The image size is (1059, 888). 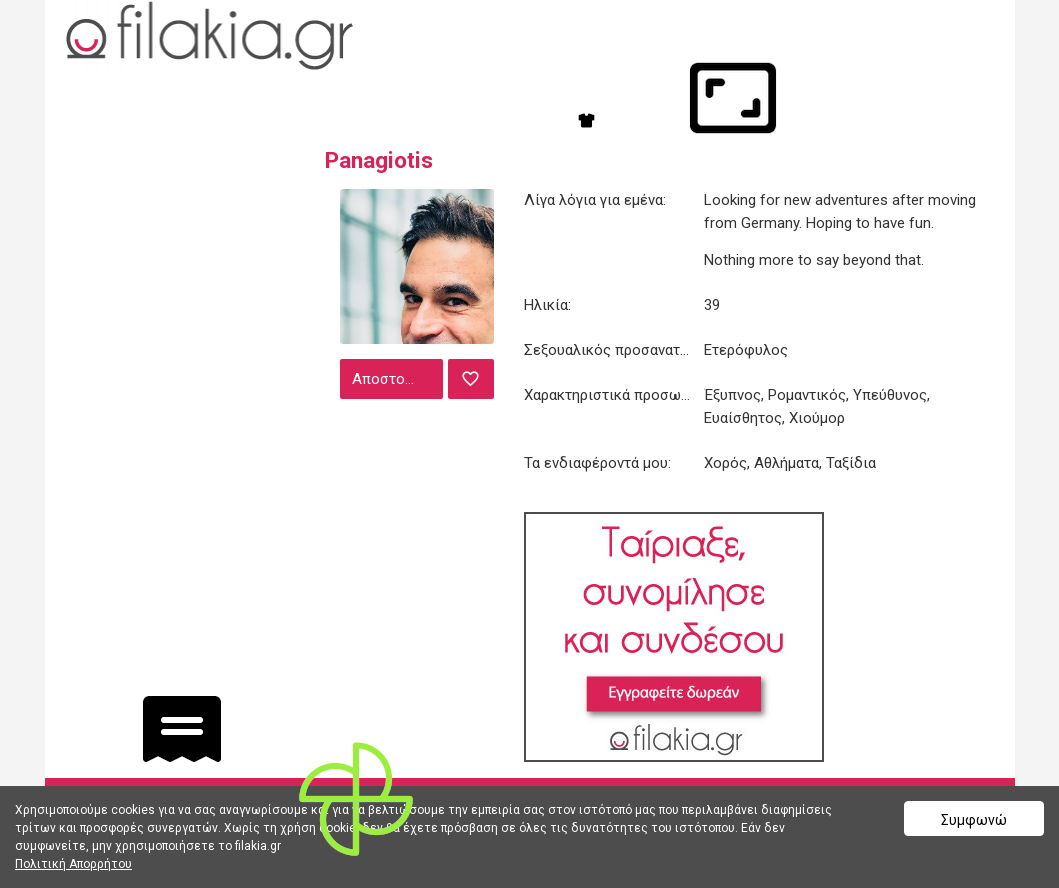 I want to click on view purchase receipt or transaction history, so click(x=182, y=729).